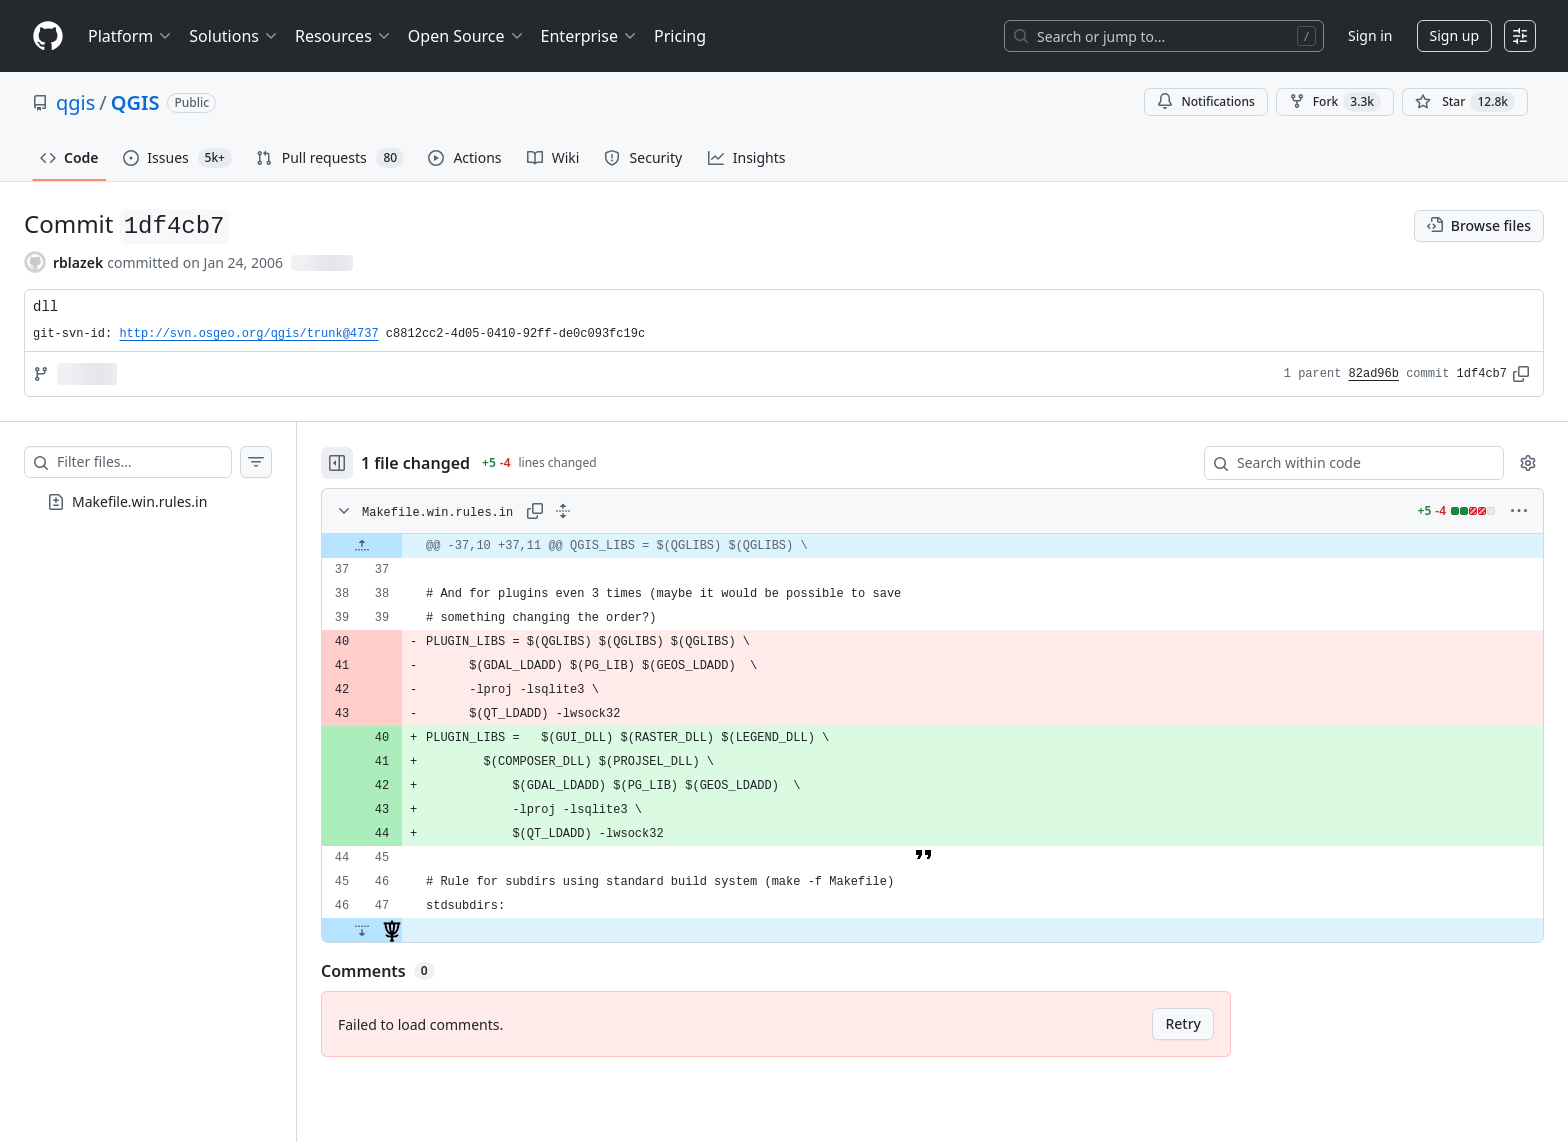  I want to click on insert a block quote, so click(923, 854).